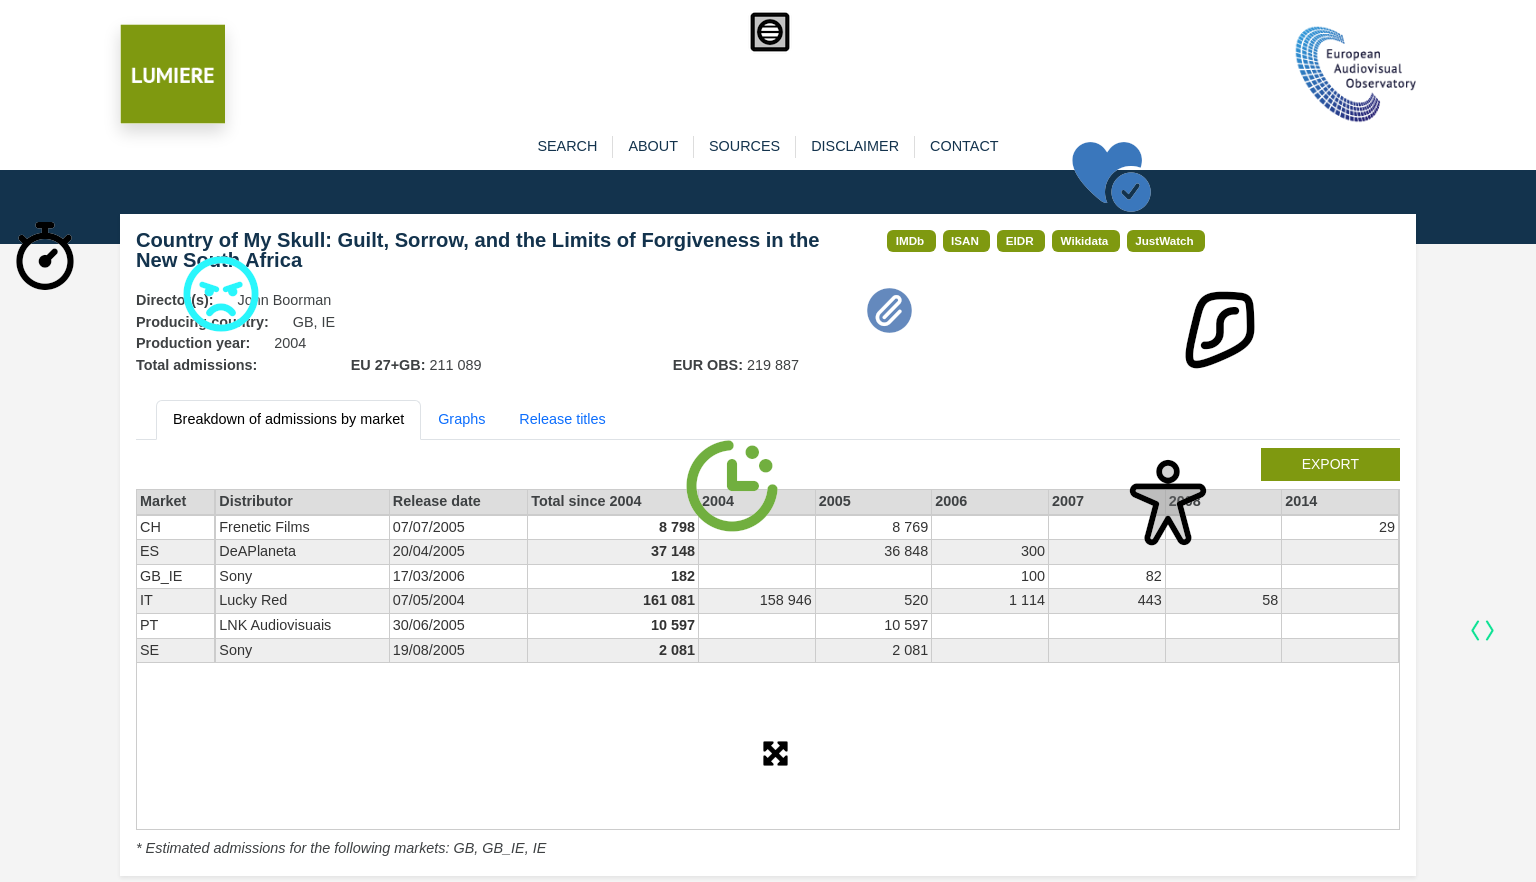 This screenshot has width=1536, height=882. What do you see at coordinates (45, 256) in the screenshot?
I see `start or stop a timer` at bounding box center [45, 256].